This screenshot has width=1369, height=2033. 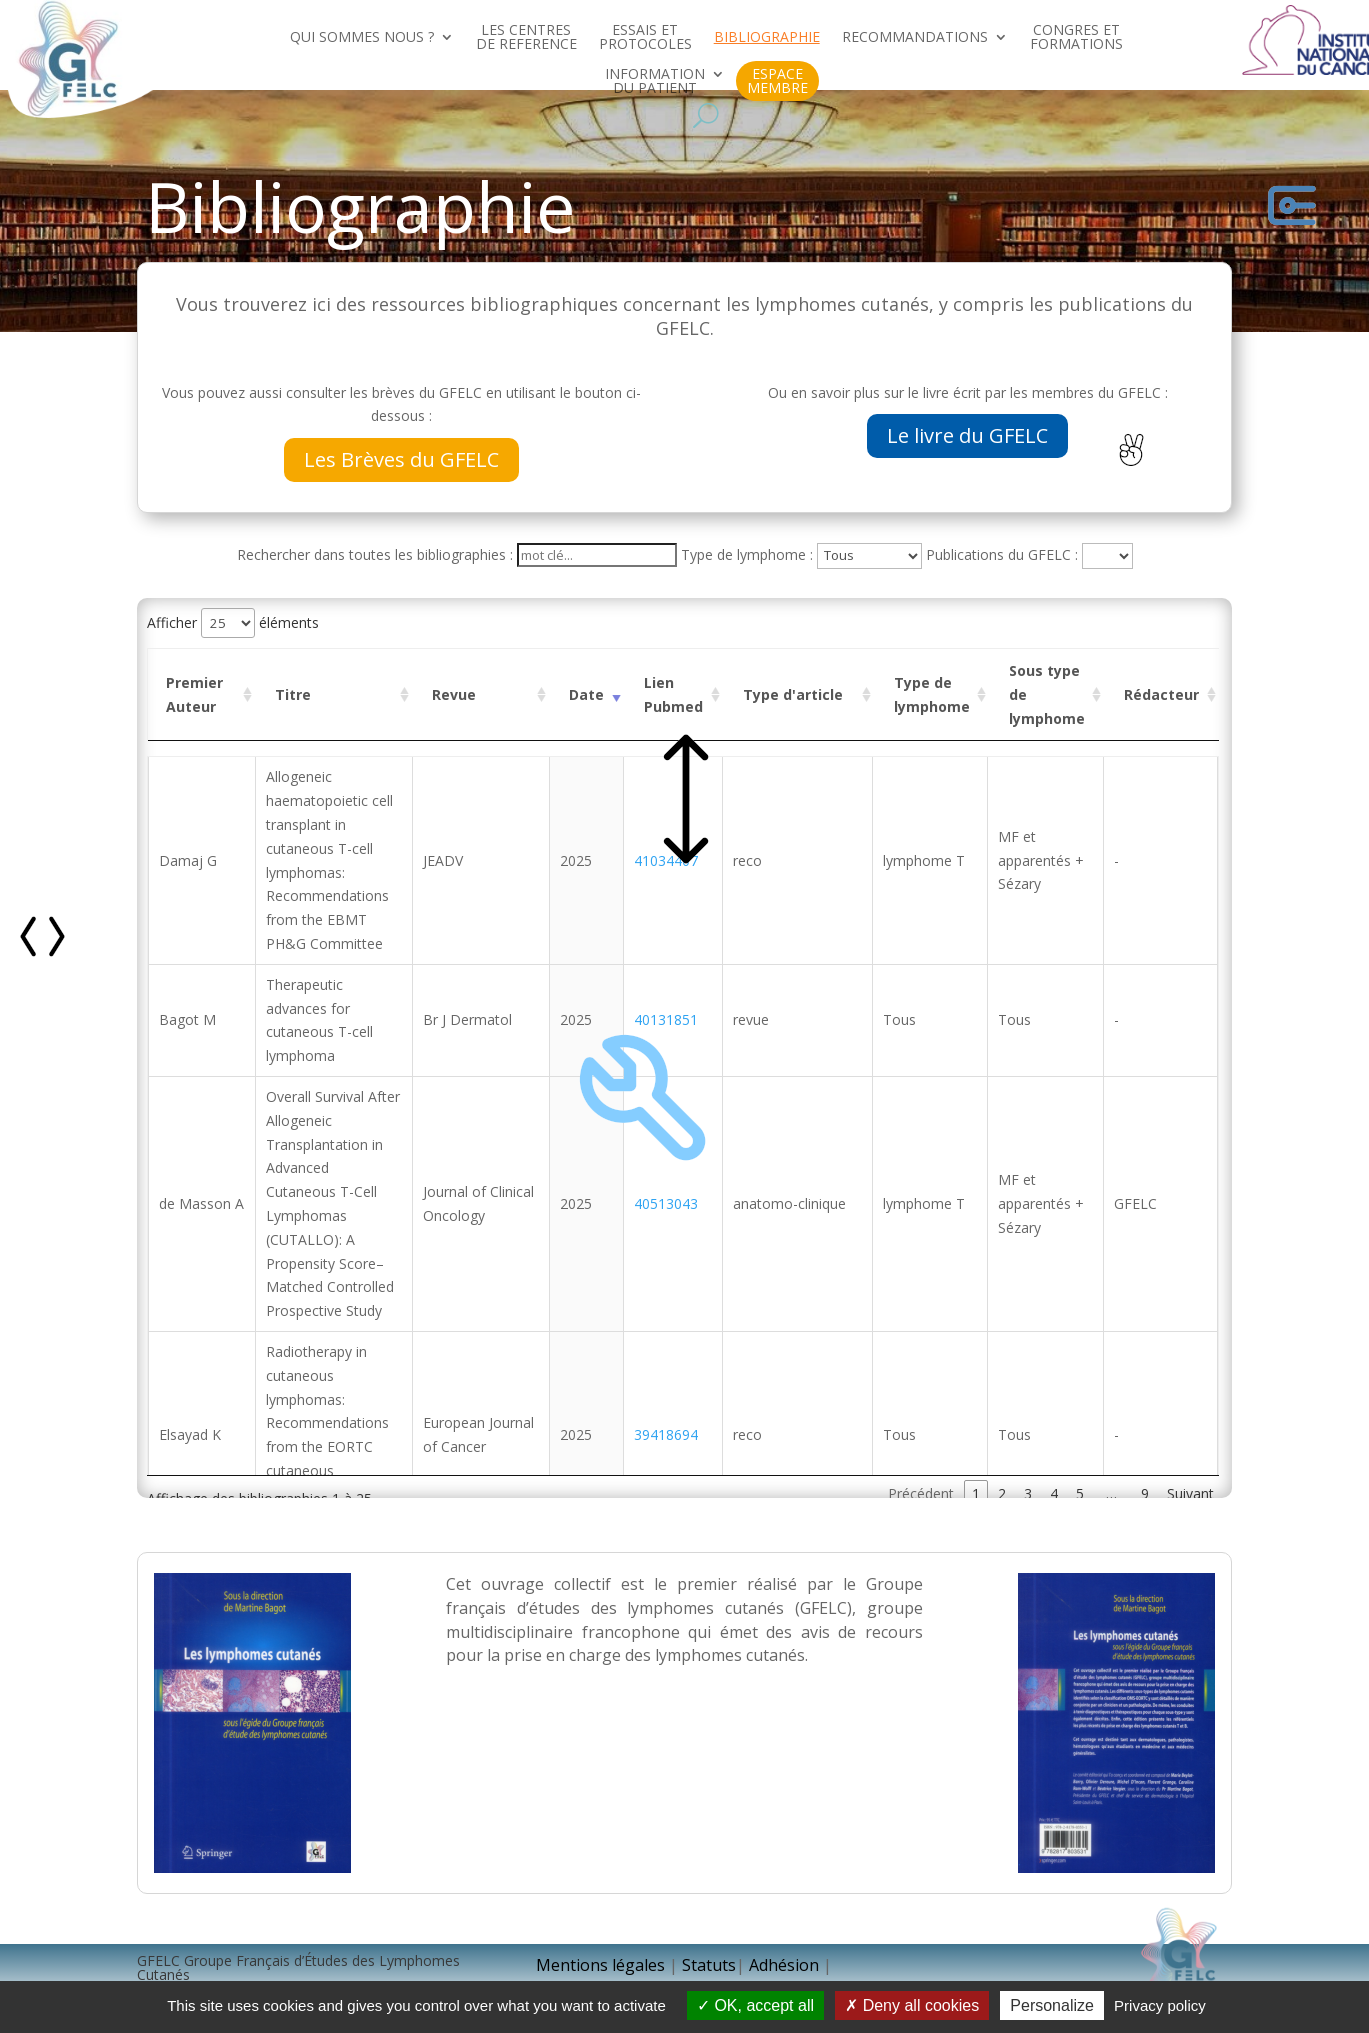 What do you see at coordinates (686, 799) in the screenshot?
I see `adjust height or vertical size` at bounding box center [686, 799].